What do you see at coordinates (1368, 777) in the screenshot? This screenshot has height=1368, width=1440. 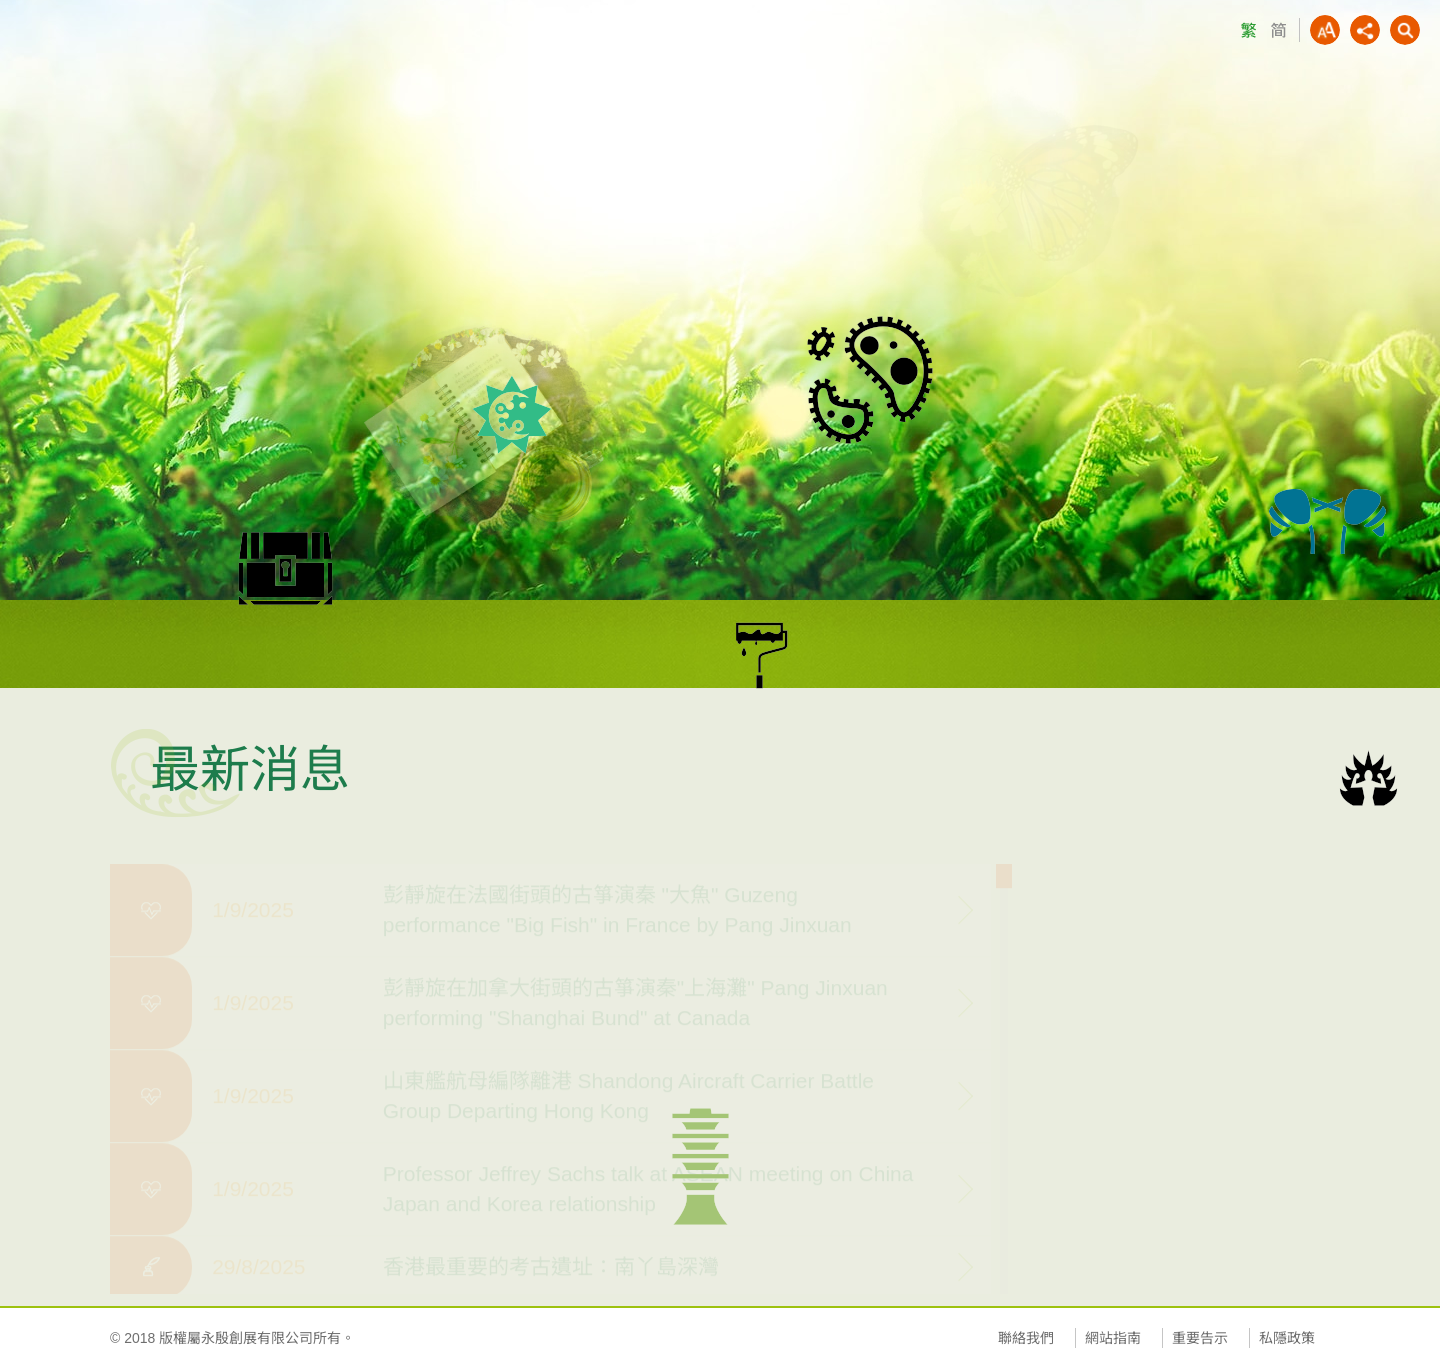 I see `activate a power-up or special ability` at bounding box center [1368, 777].